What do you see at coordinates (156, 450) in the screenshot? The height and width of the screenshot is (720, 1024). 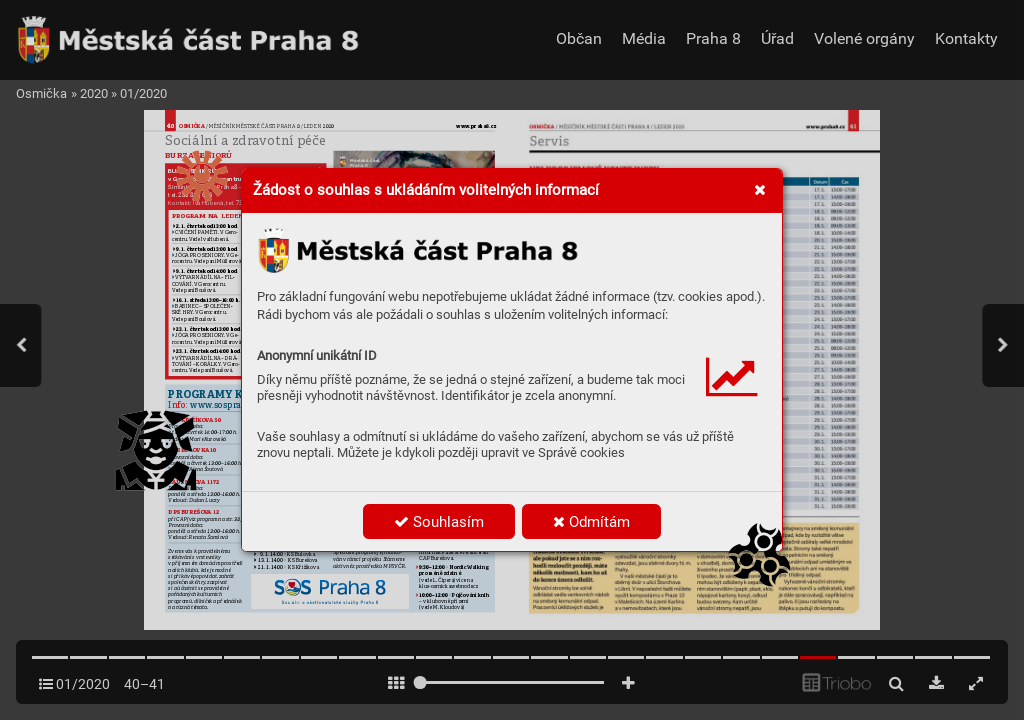 I see `select nun character or avatar` at bounding box center [156, 450].